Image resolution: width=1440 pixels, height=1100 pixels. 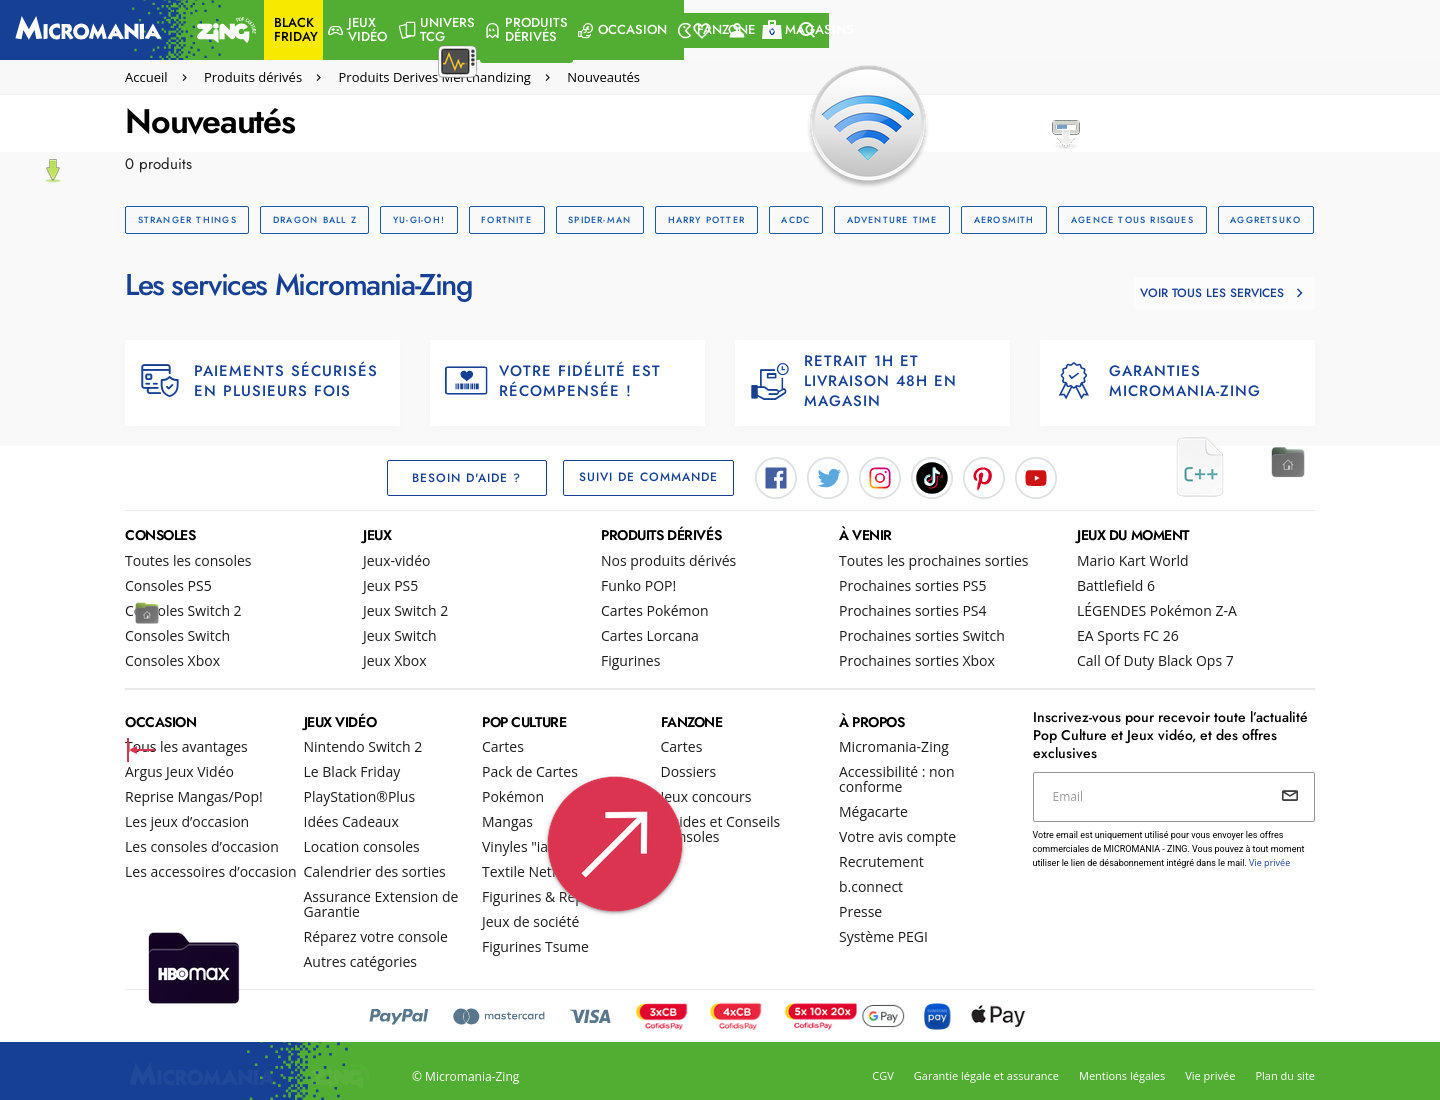 What do you see at coordinates (868, 123) in the screenshot?
I see `open airport utility to manage wireless network settings` at bounding box center [868, 123].